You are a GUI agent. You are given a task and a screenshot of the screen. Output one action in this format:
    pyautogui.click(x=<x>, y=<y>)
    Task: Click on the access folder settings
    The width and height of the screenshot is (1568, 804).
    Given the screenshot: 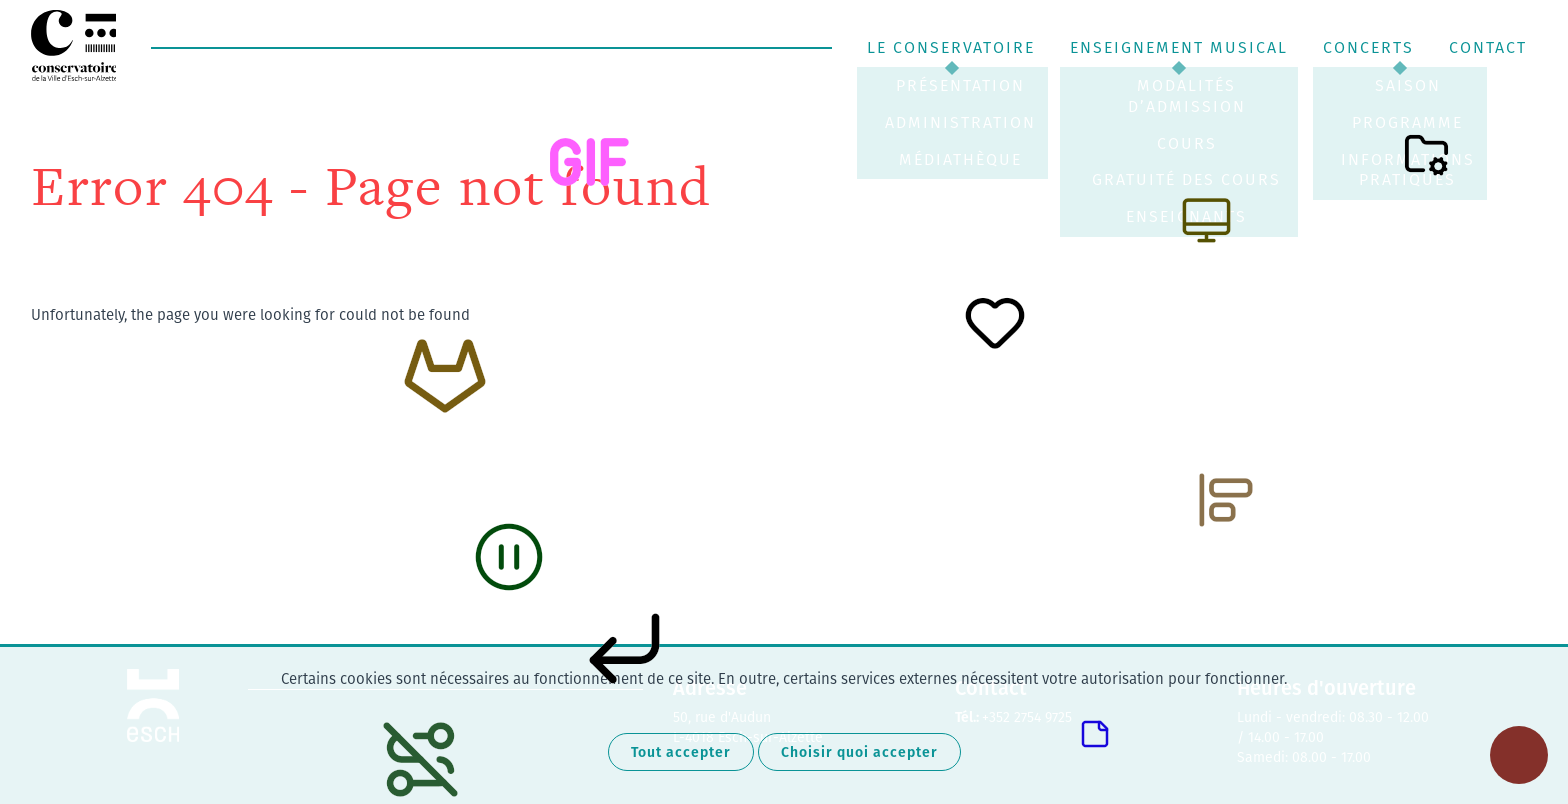 What is the action you would take?
    pyautogui.click(x=1426, y=154)
    